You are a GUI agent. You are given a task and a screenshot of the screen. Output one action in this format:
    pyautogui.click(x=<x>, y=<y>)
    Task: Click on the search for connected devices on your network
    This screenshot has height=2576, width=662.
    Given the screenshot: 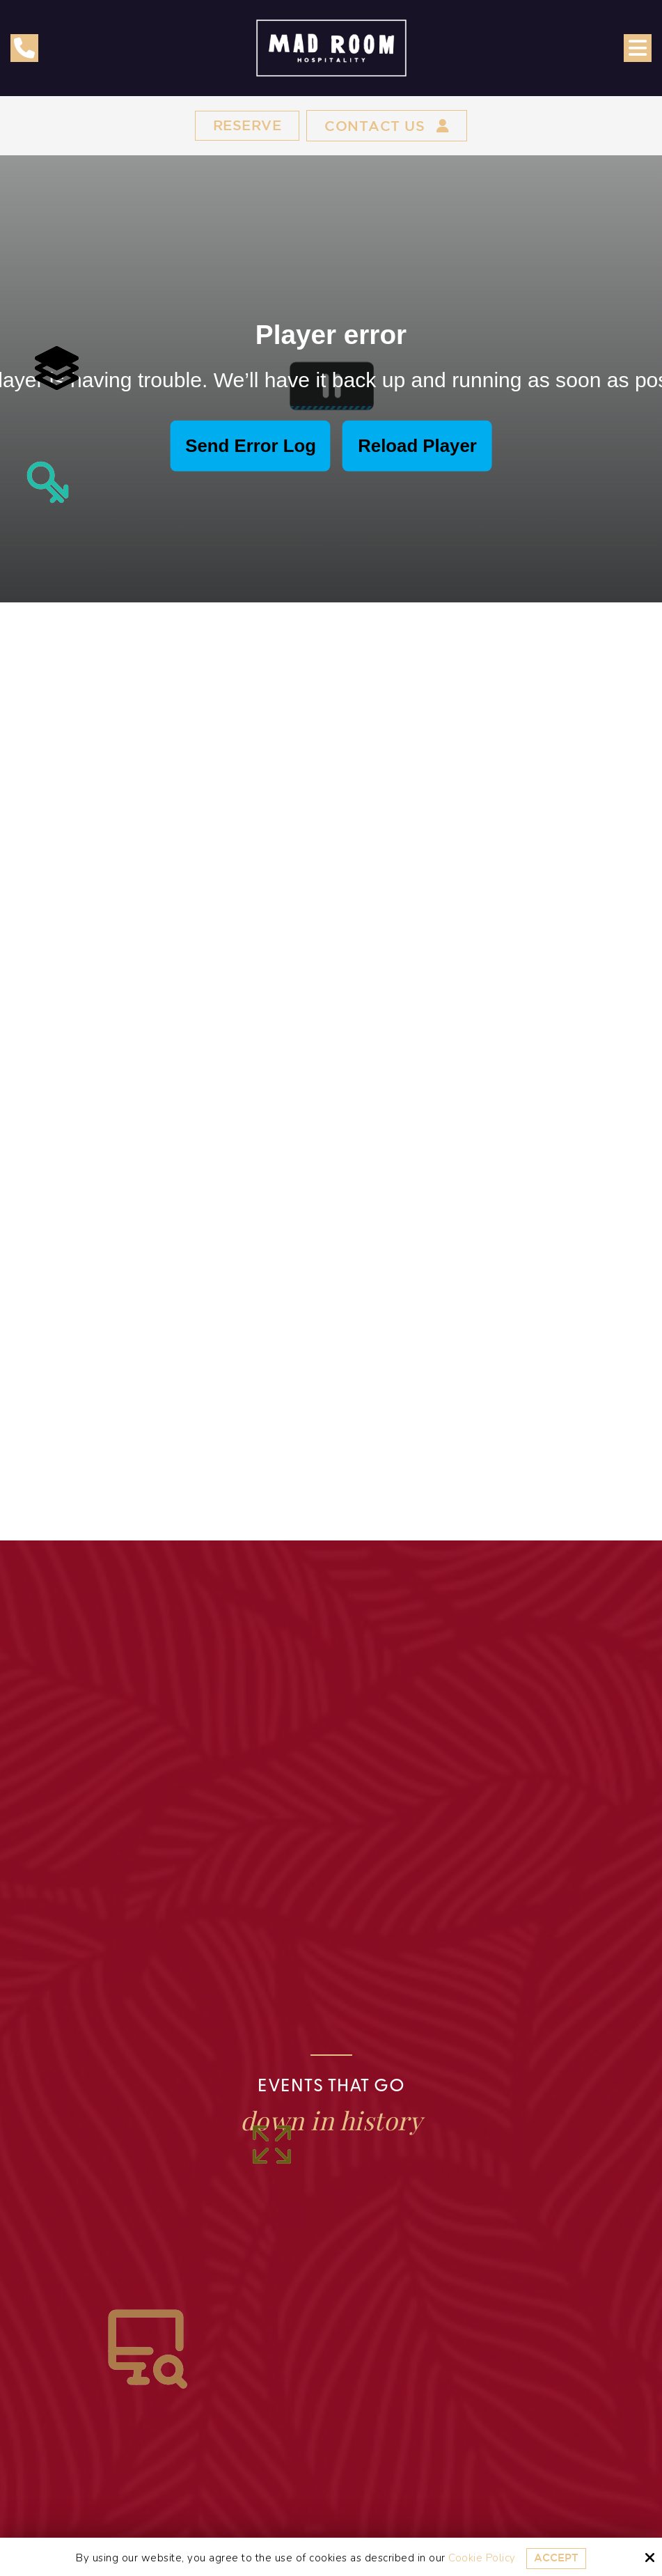 What is the action you would take?
    pyautogui.click(x=145, y=2347)
    